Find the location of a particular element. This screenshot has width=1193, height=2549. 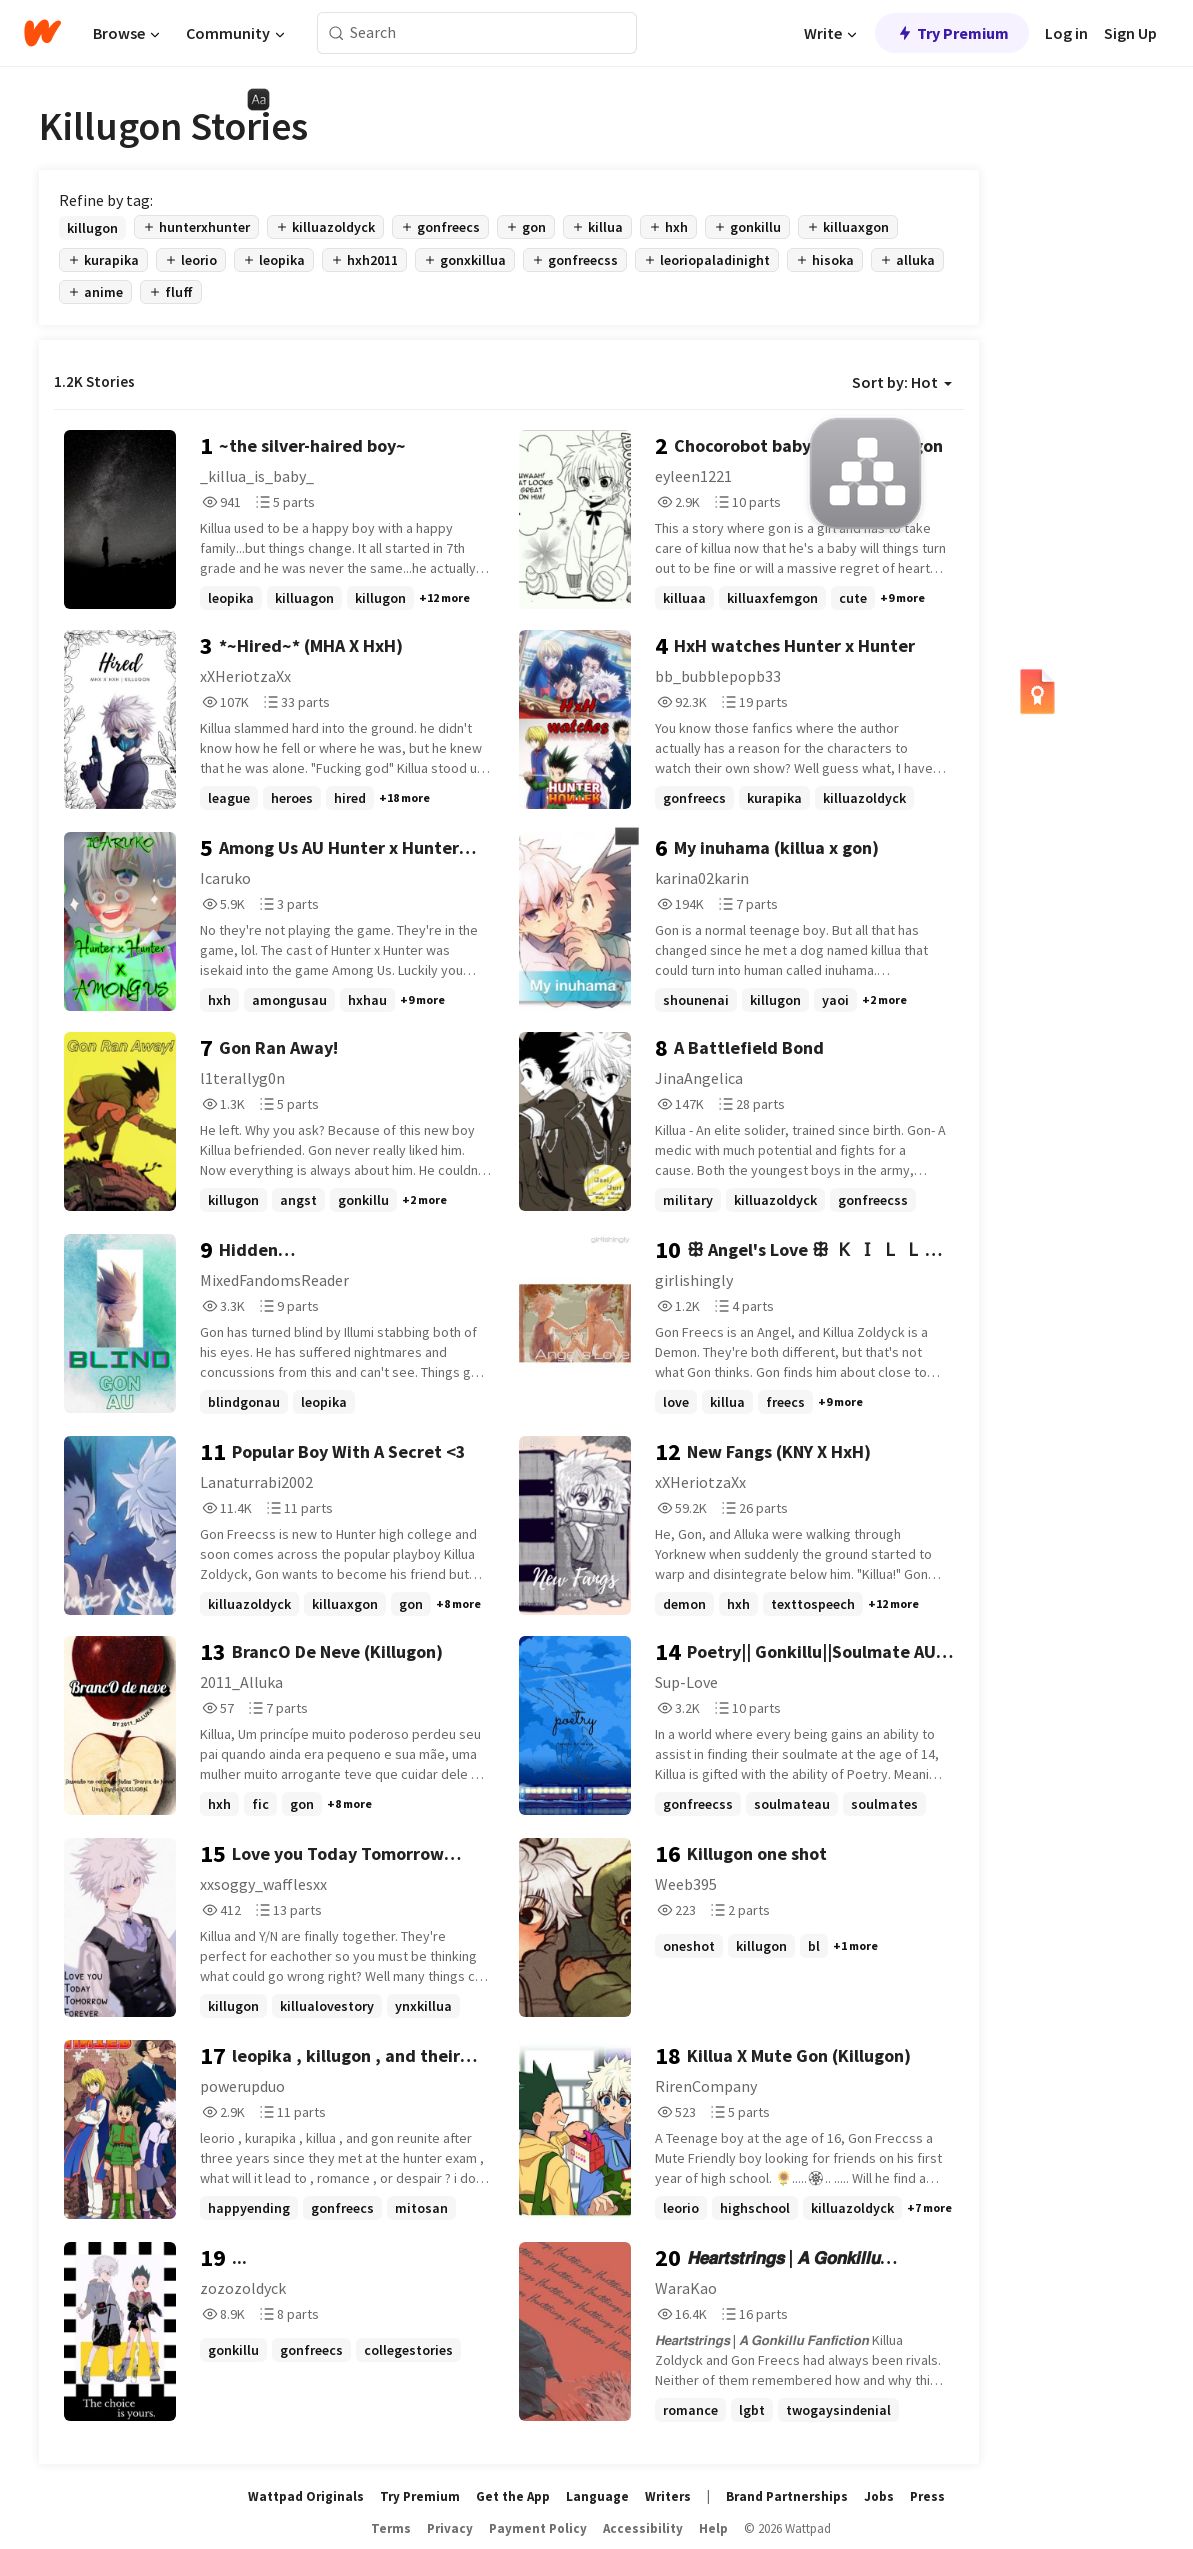

view connected devices hierarchy is located at coordinates (865, 475).